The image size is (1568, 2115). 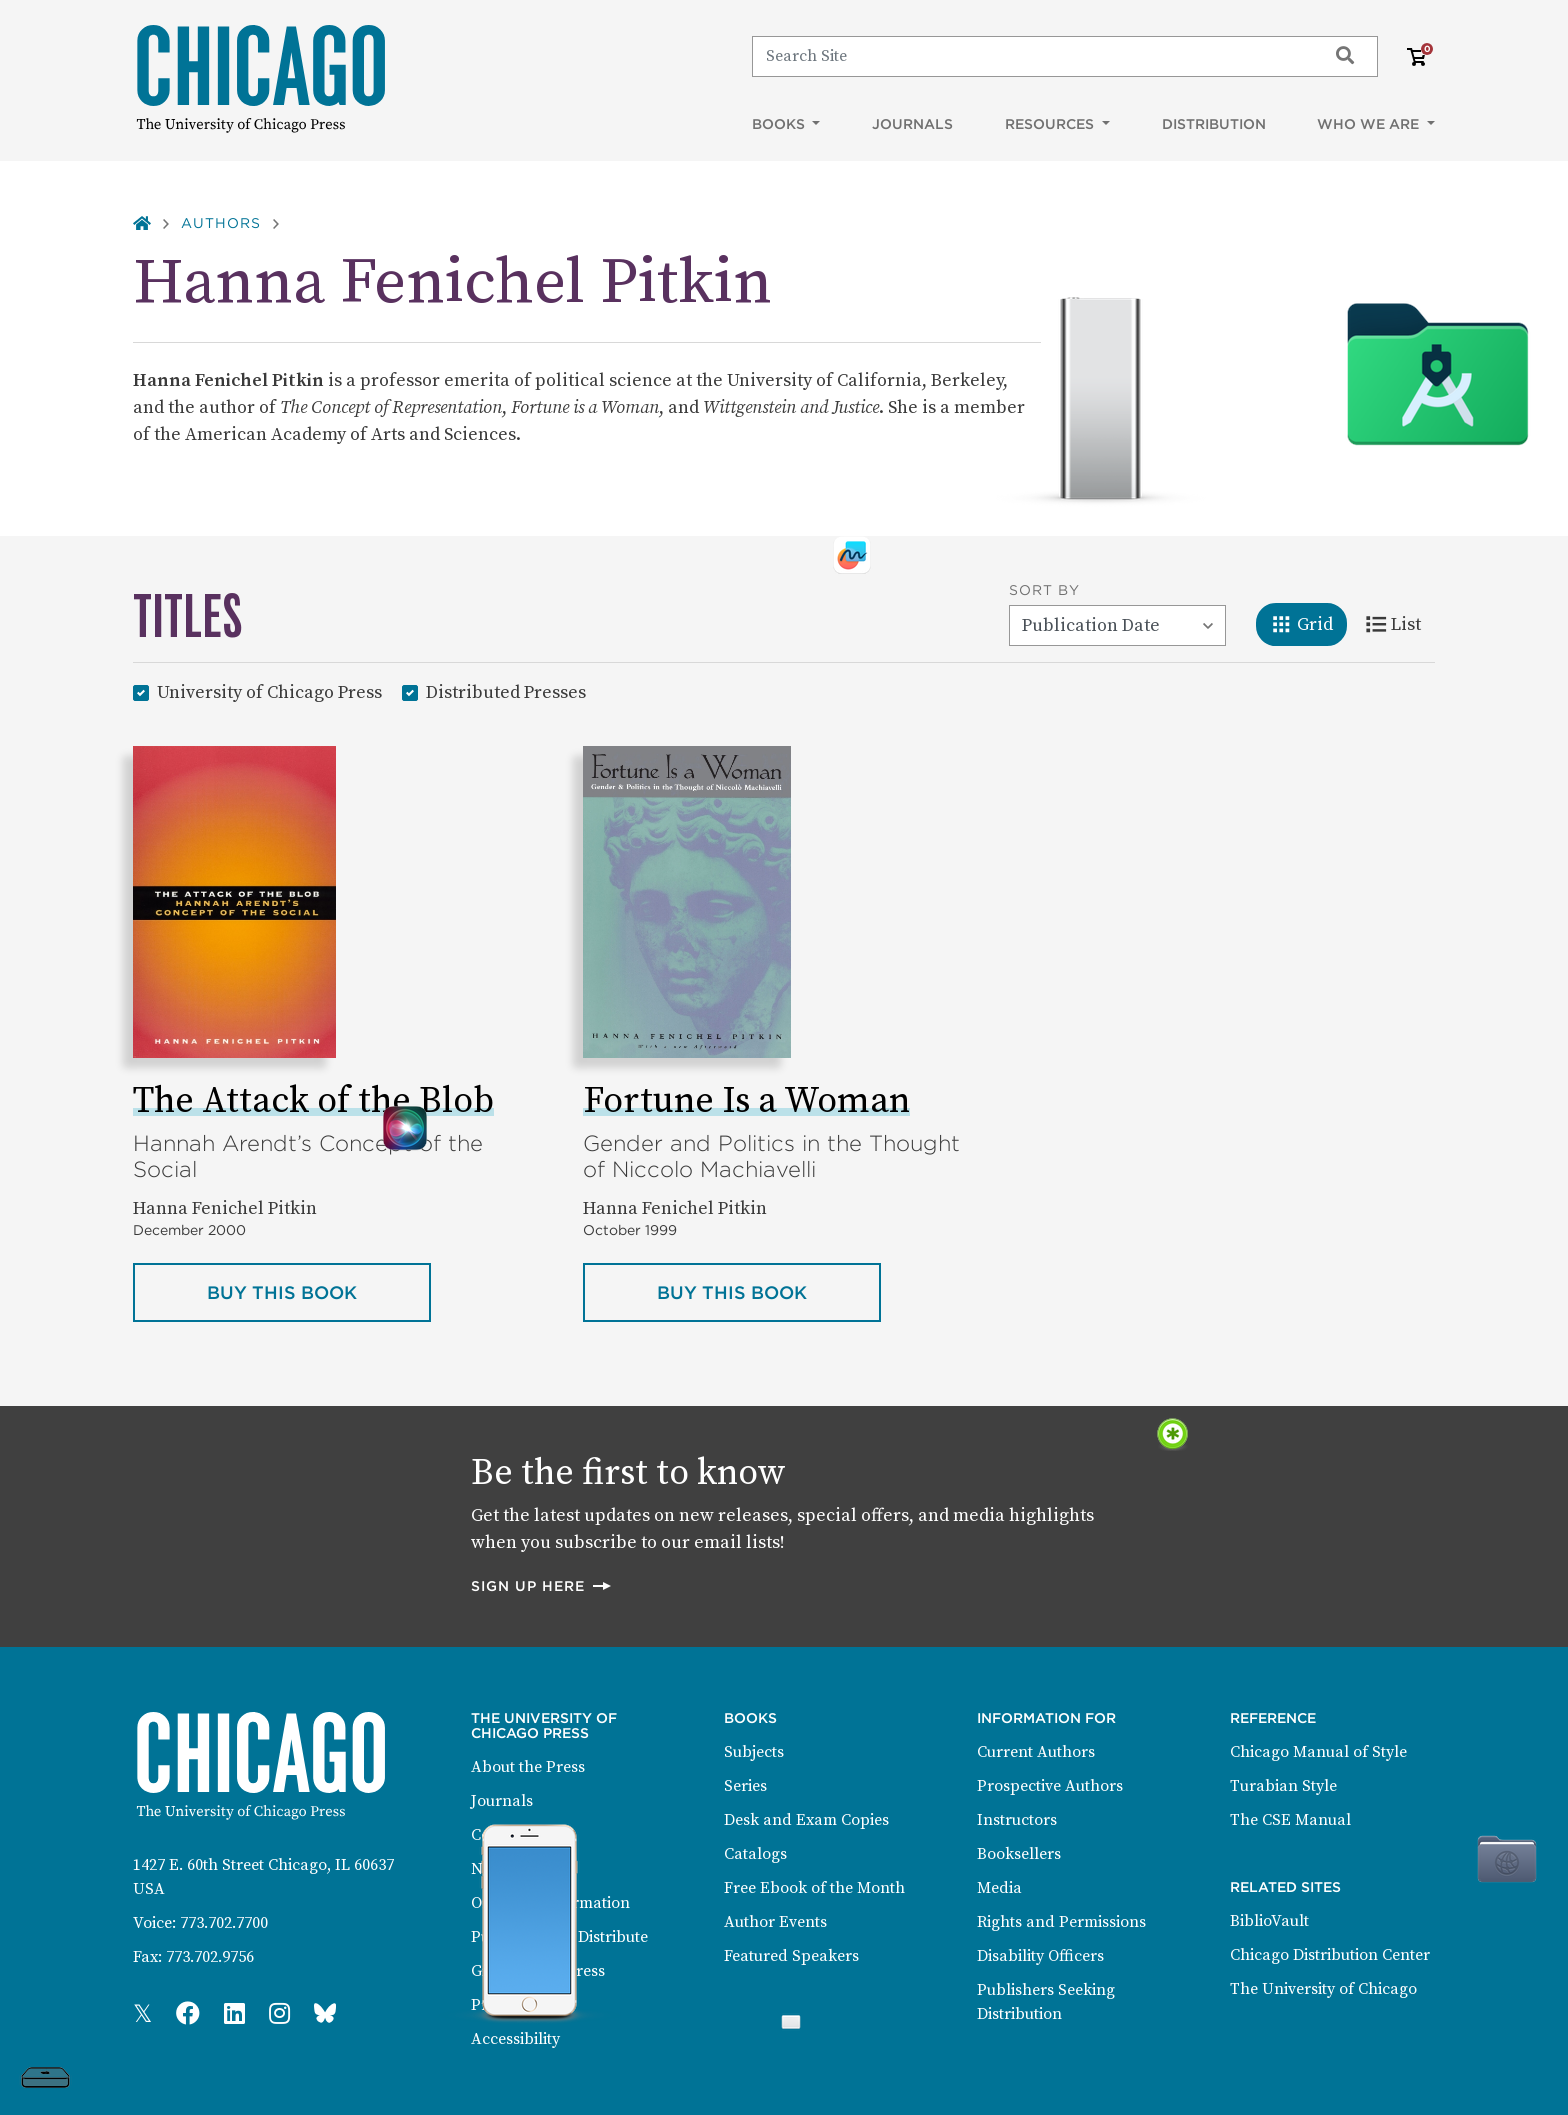 I want to click on activate siri voice assistant, so click(x=405, y=1128).